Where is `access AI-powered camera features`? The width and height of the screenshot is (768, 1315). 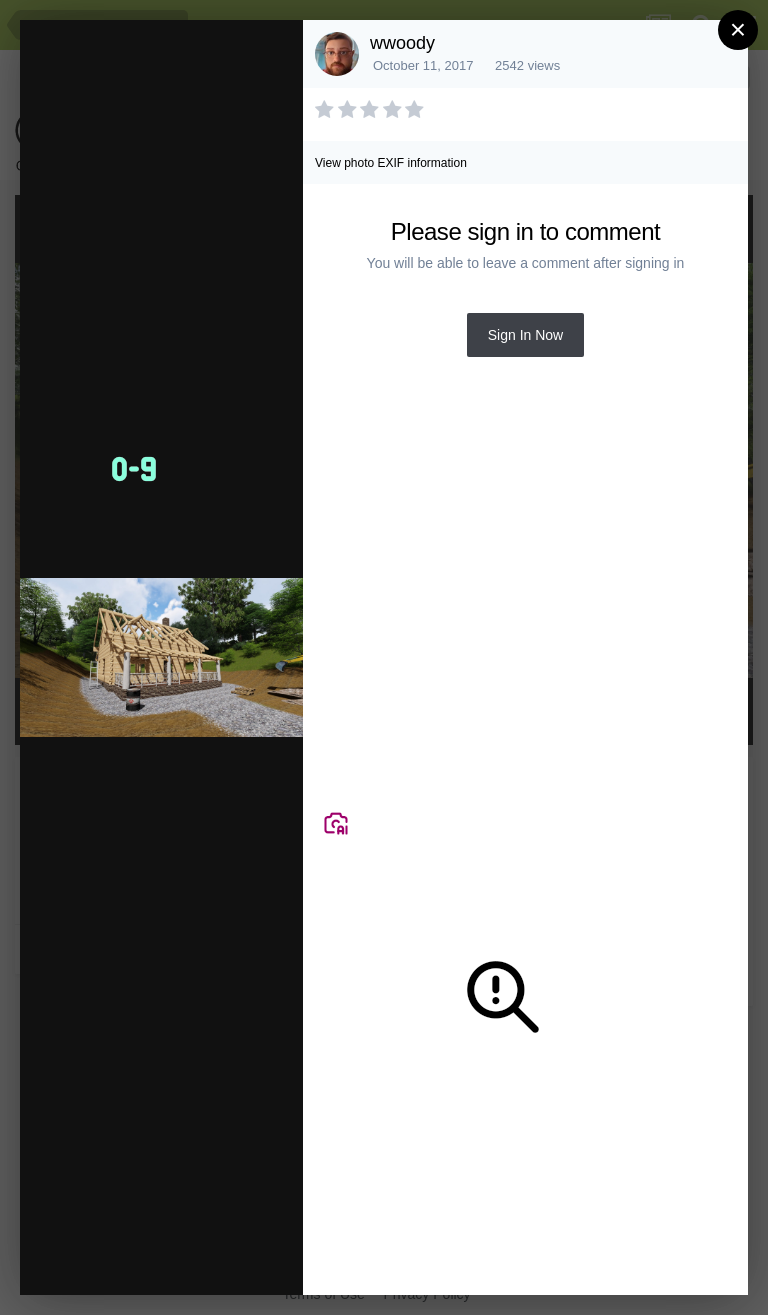
access AI-powered camera features is located at coordinates (336, 823).